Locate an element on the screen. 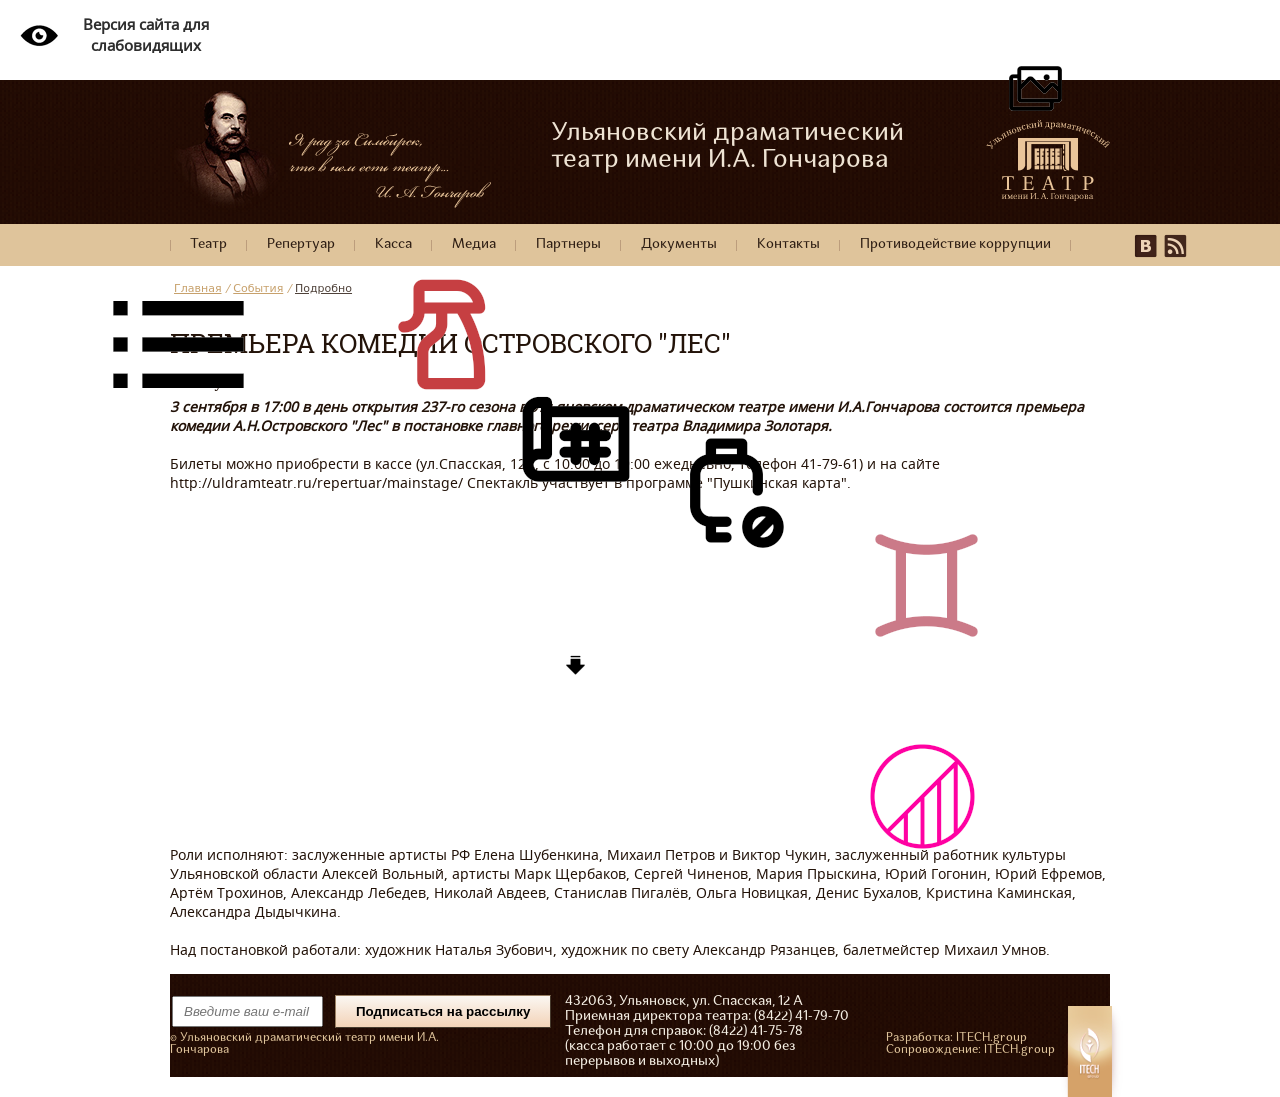 This screenshot has height=1097, width=1280. adjust contrast or display settings is located at coordinates (922, 796).